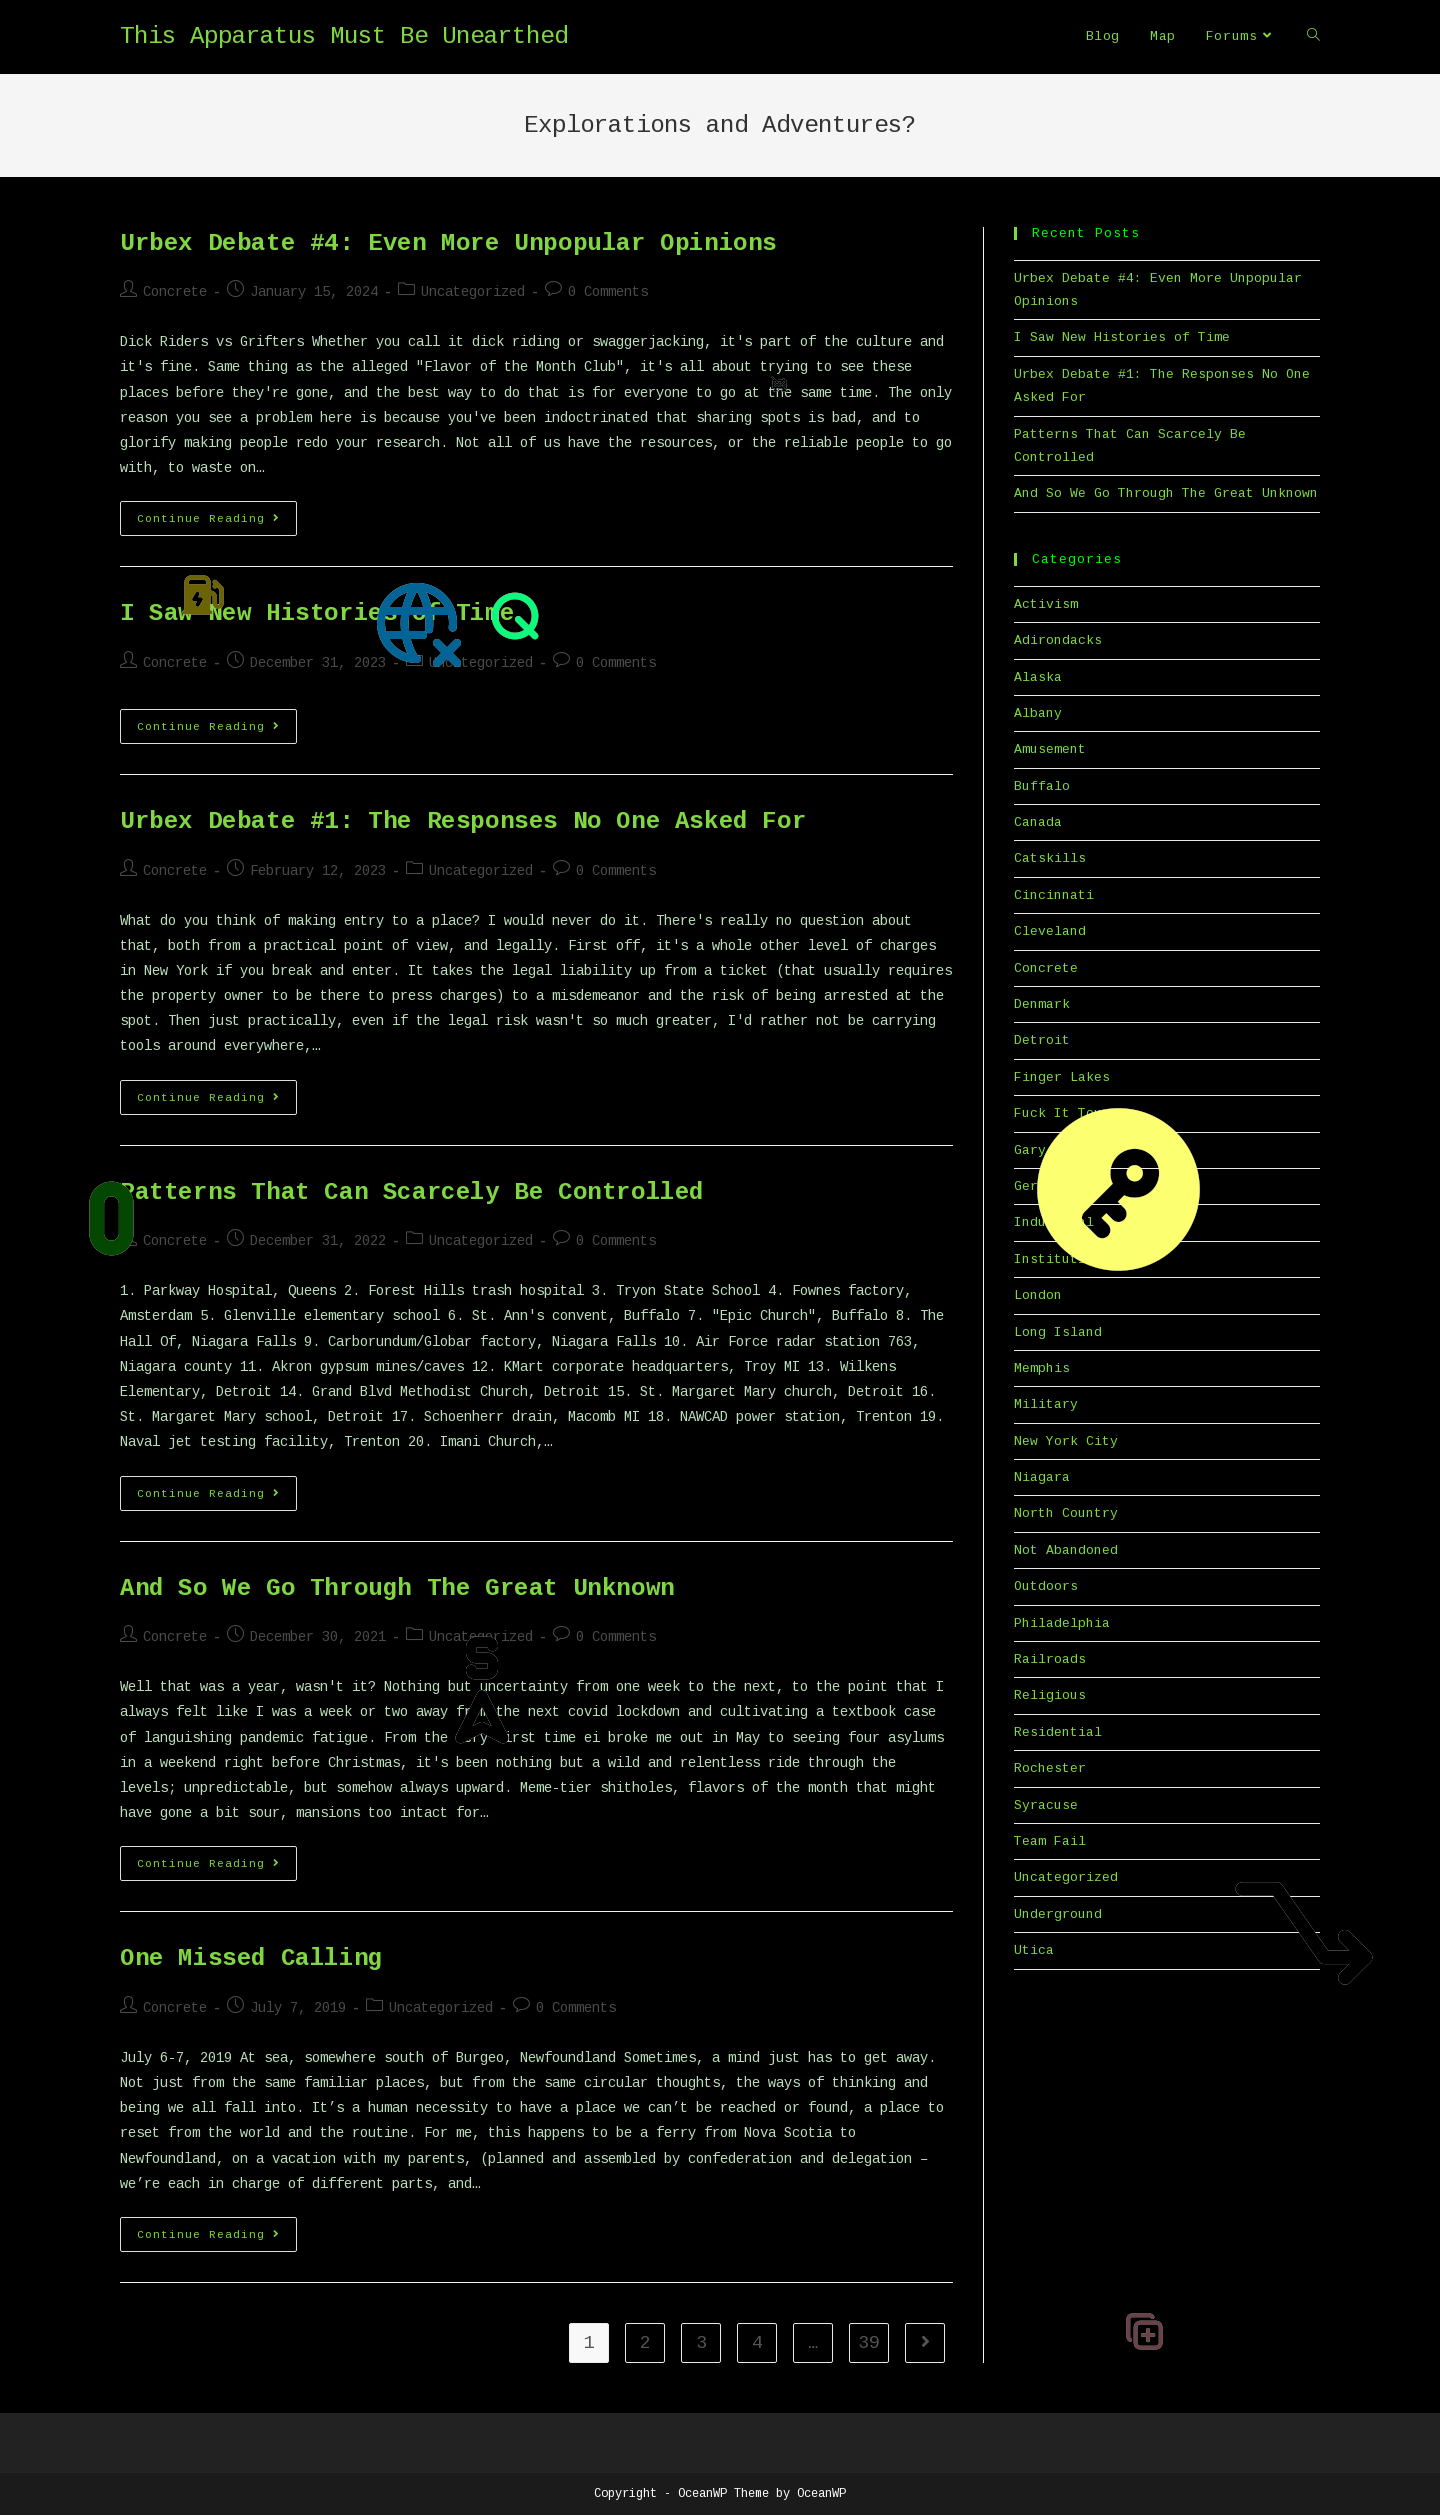 Image resolution: width=1440 pixels, height=2515 pixels. Describe the element at coordinates (1118, 1189) in the screenshot. I see `access security or authentication settings` at that location.